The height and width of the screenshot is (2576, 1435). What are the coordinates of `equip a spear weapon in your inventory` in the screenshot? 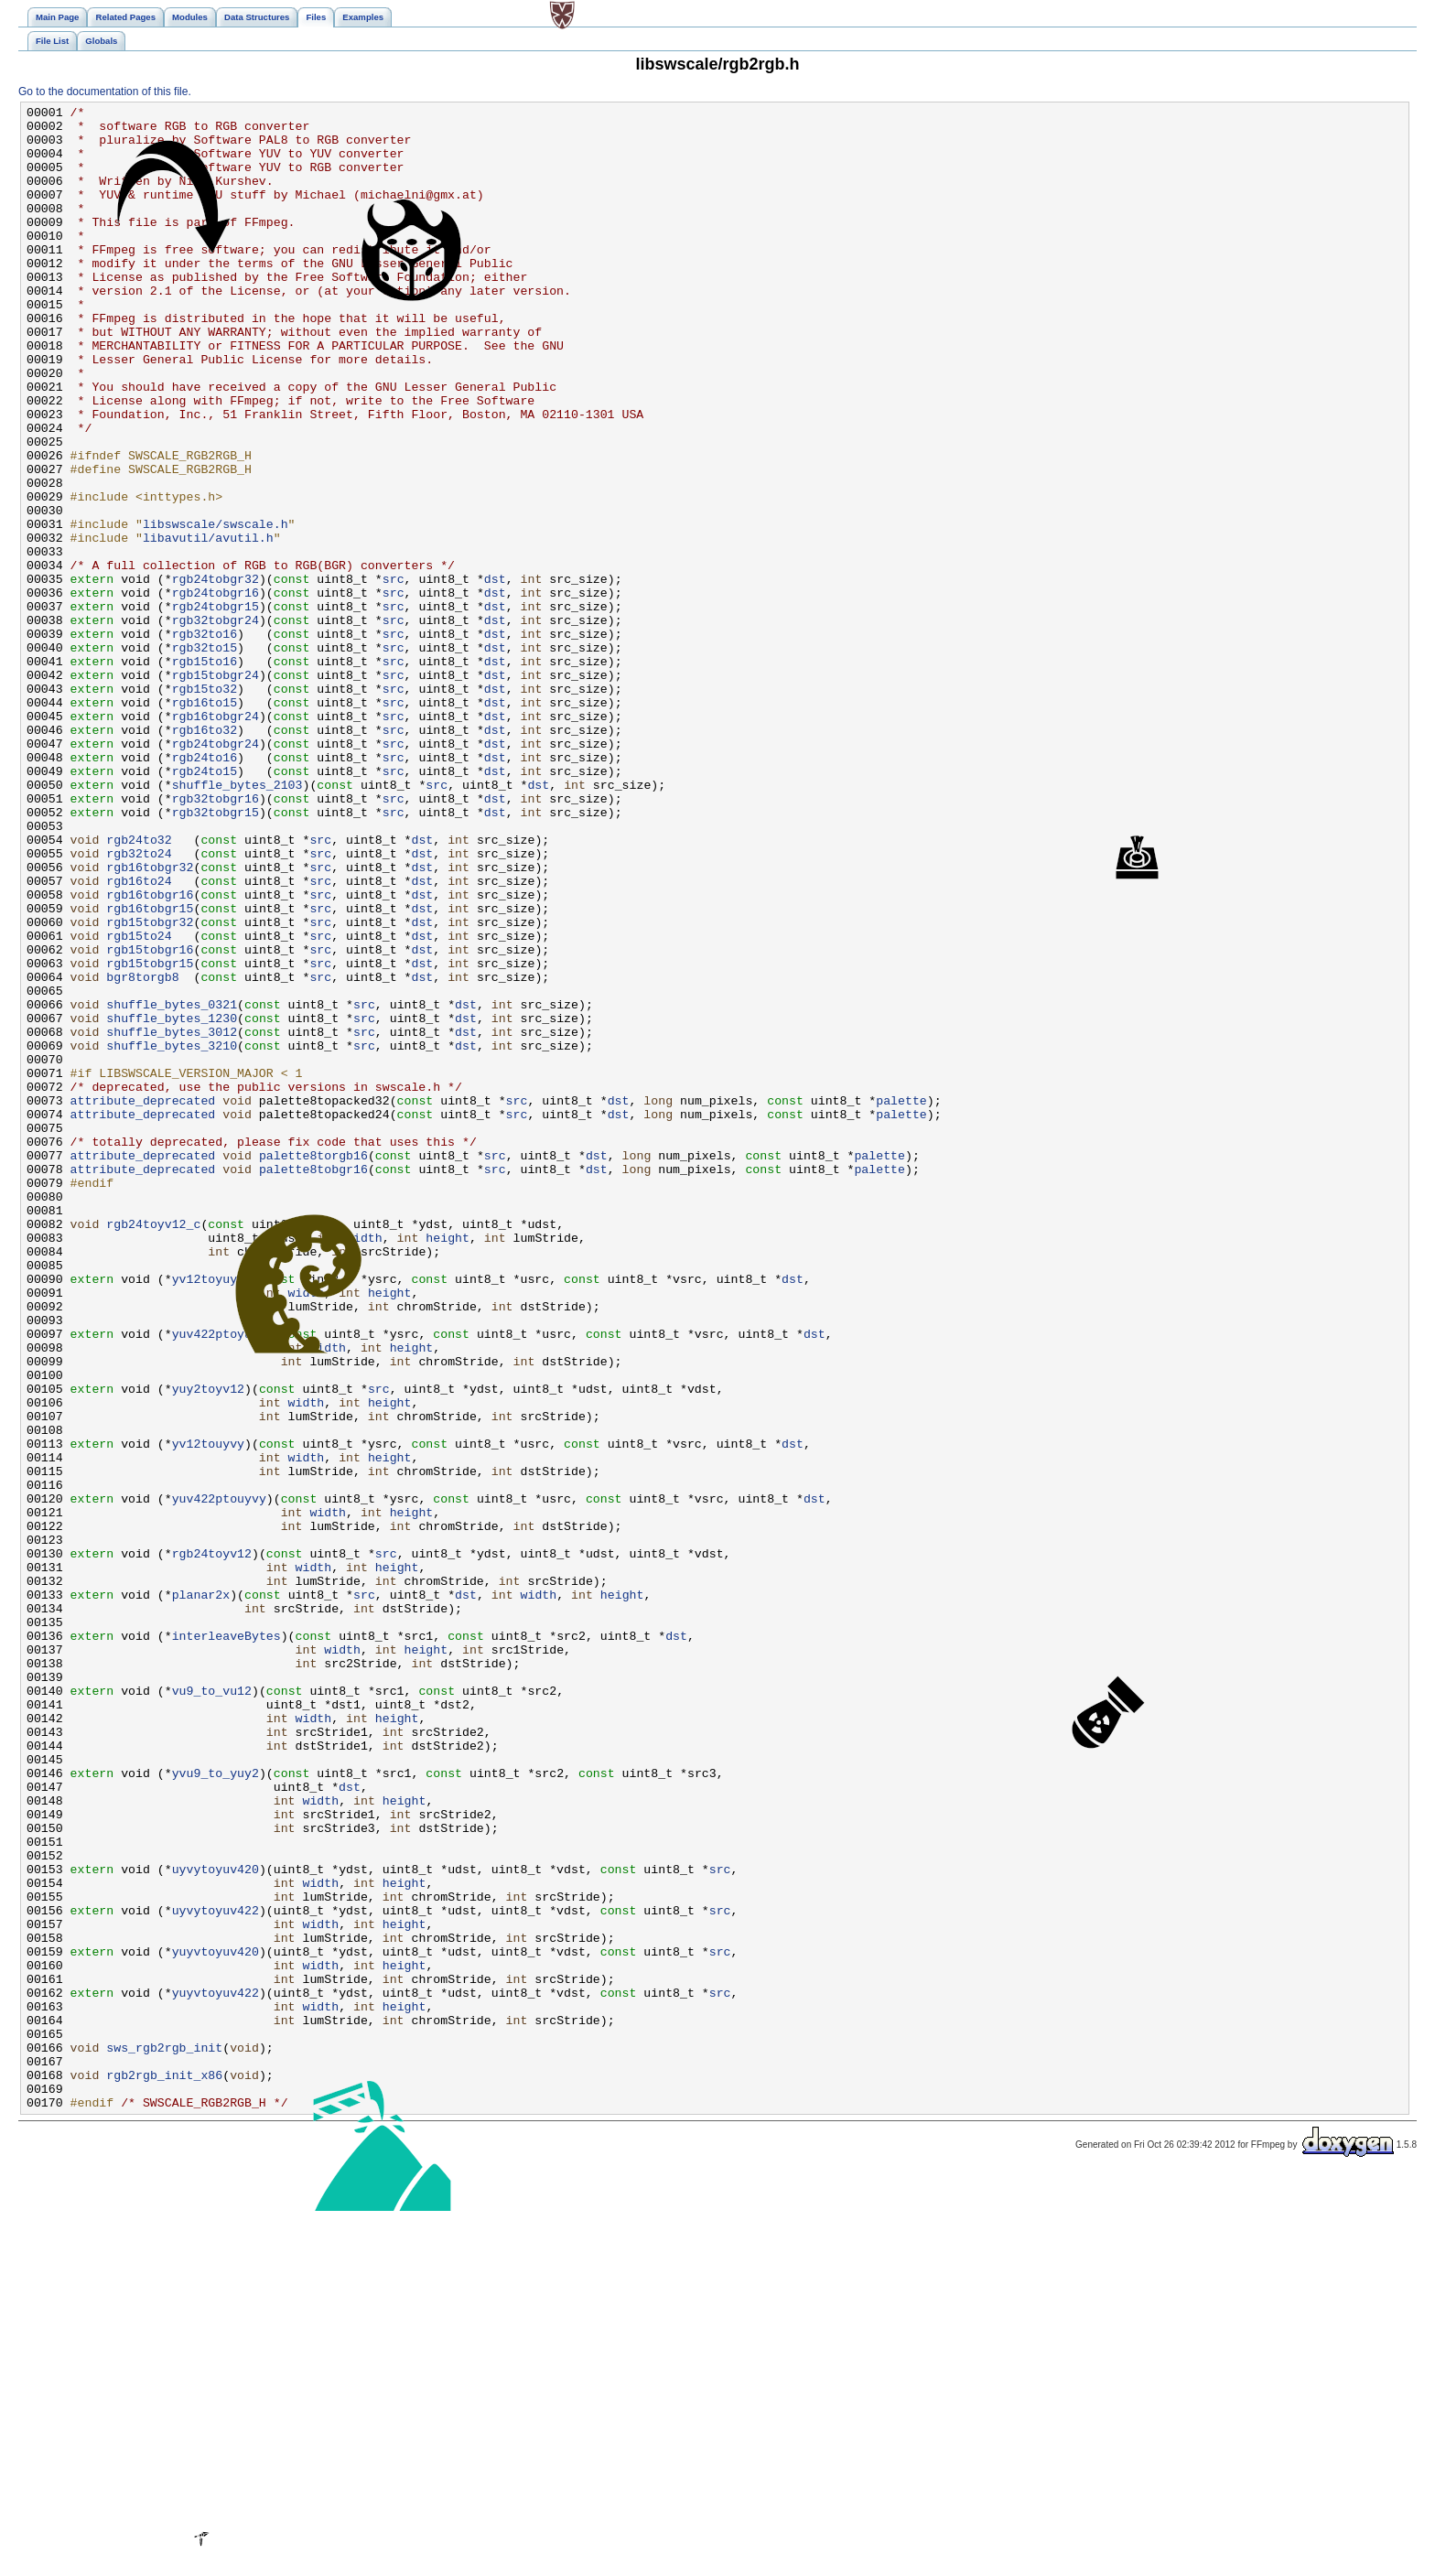 It's located at (201, 2538).